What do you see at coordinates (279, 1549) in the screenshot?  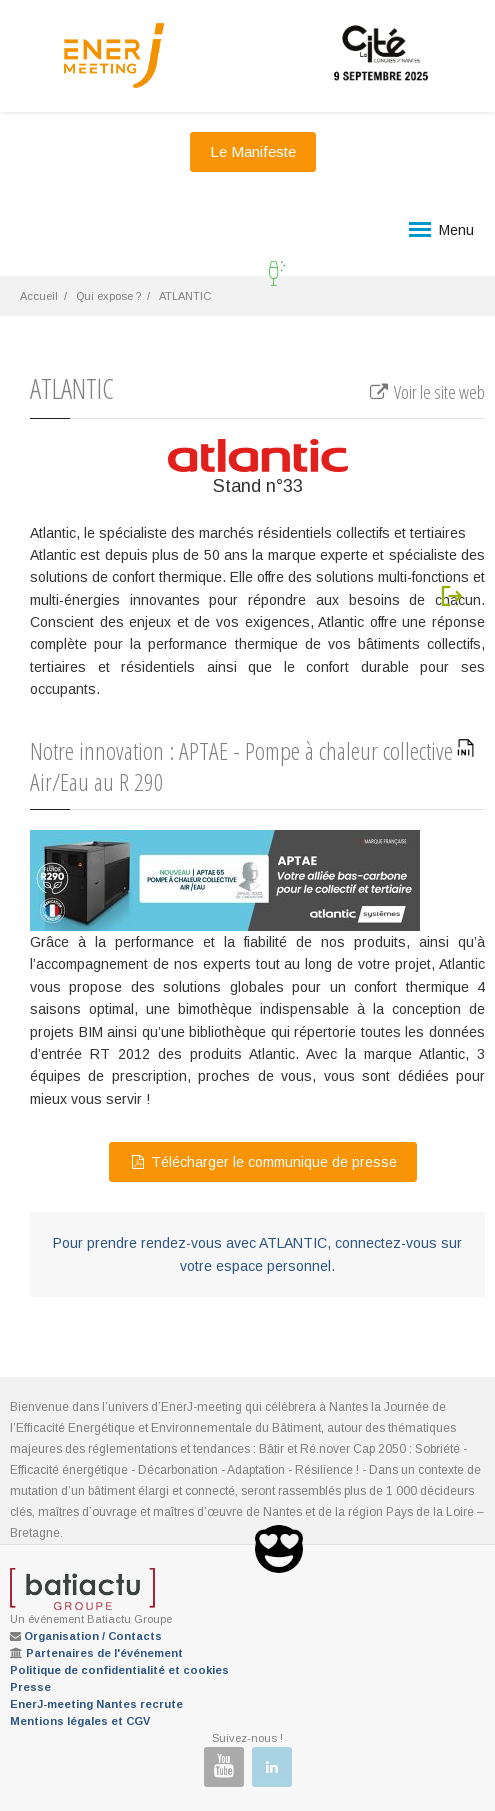 I see `react with love or adoration` at bounding box center [279, 1549].